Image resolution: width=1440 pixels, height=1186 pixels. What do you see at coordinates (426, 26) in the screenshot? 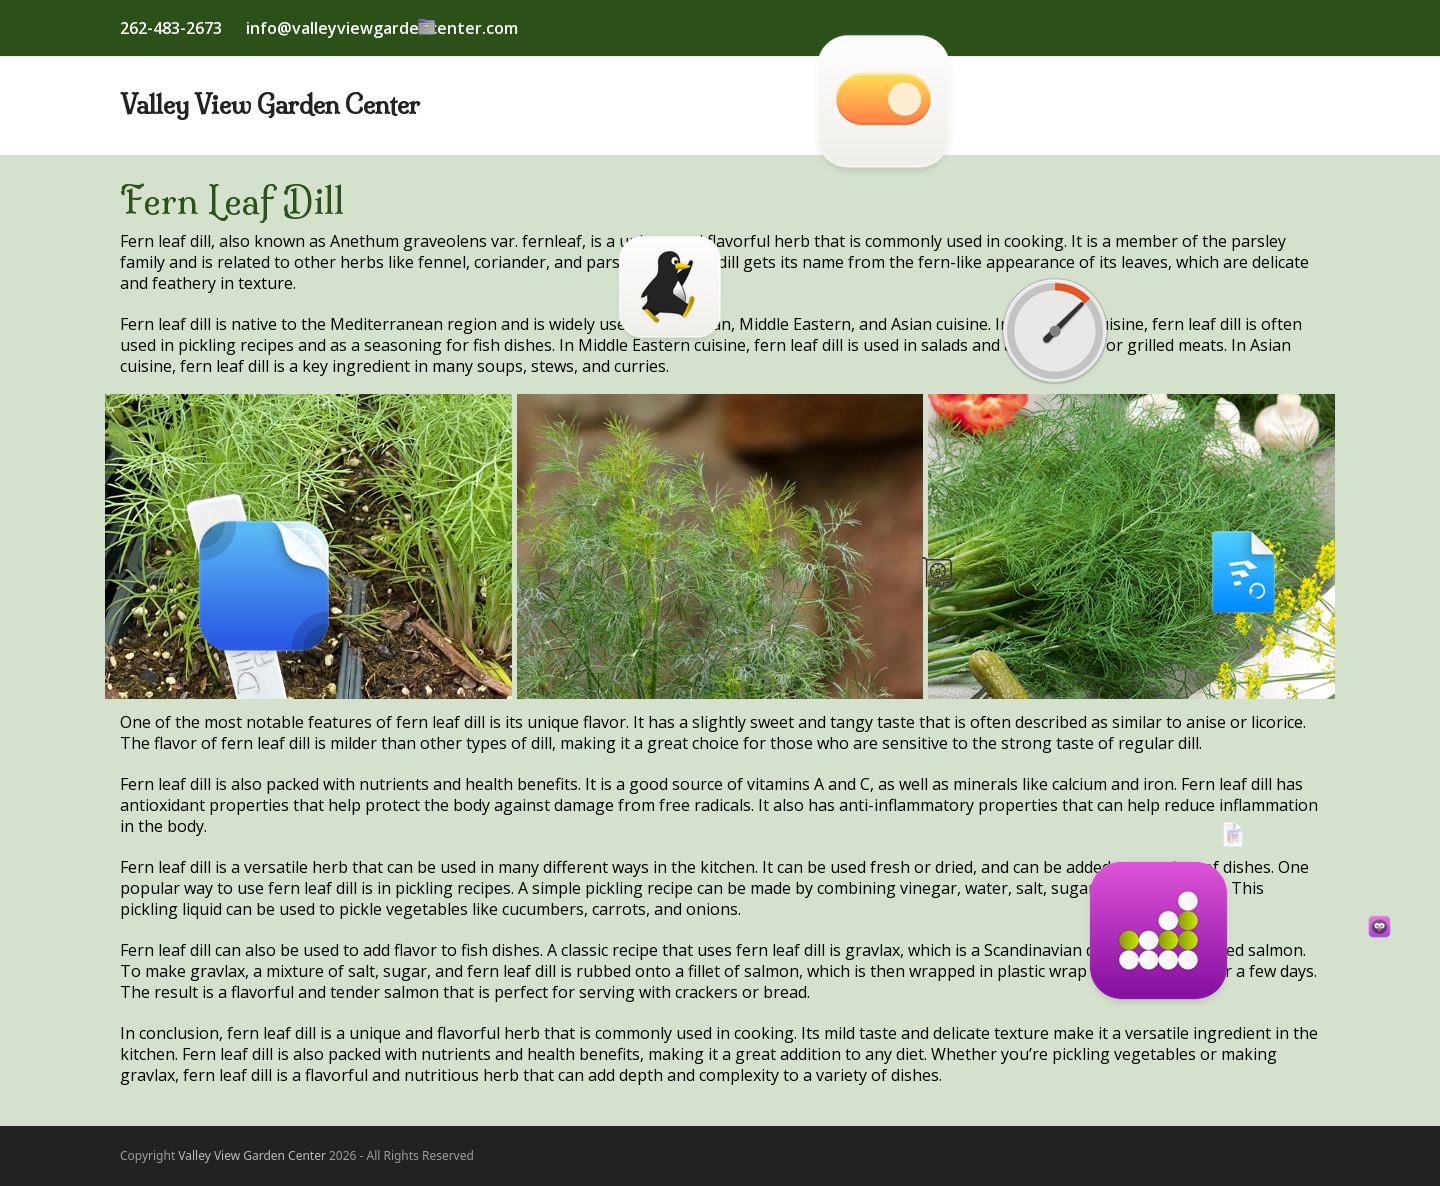
I see `open the files application` at bounding box center [426, 26].